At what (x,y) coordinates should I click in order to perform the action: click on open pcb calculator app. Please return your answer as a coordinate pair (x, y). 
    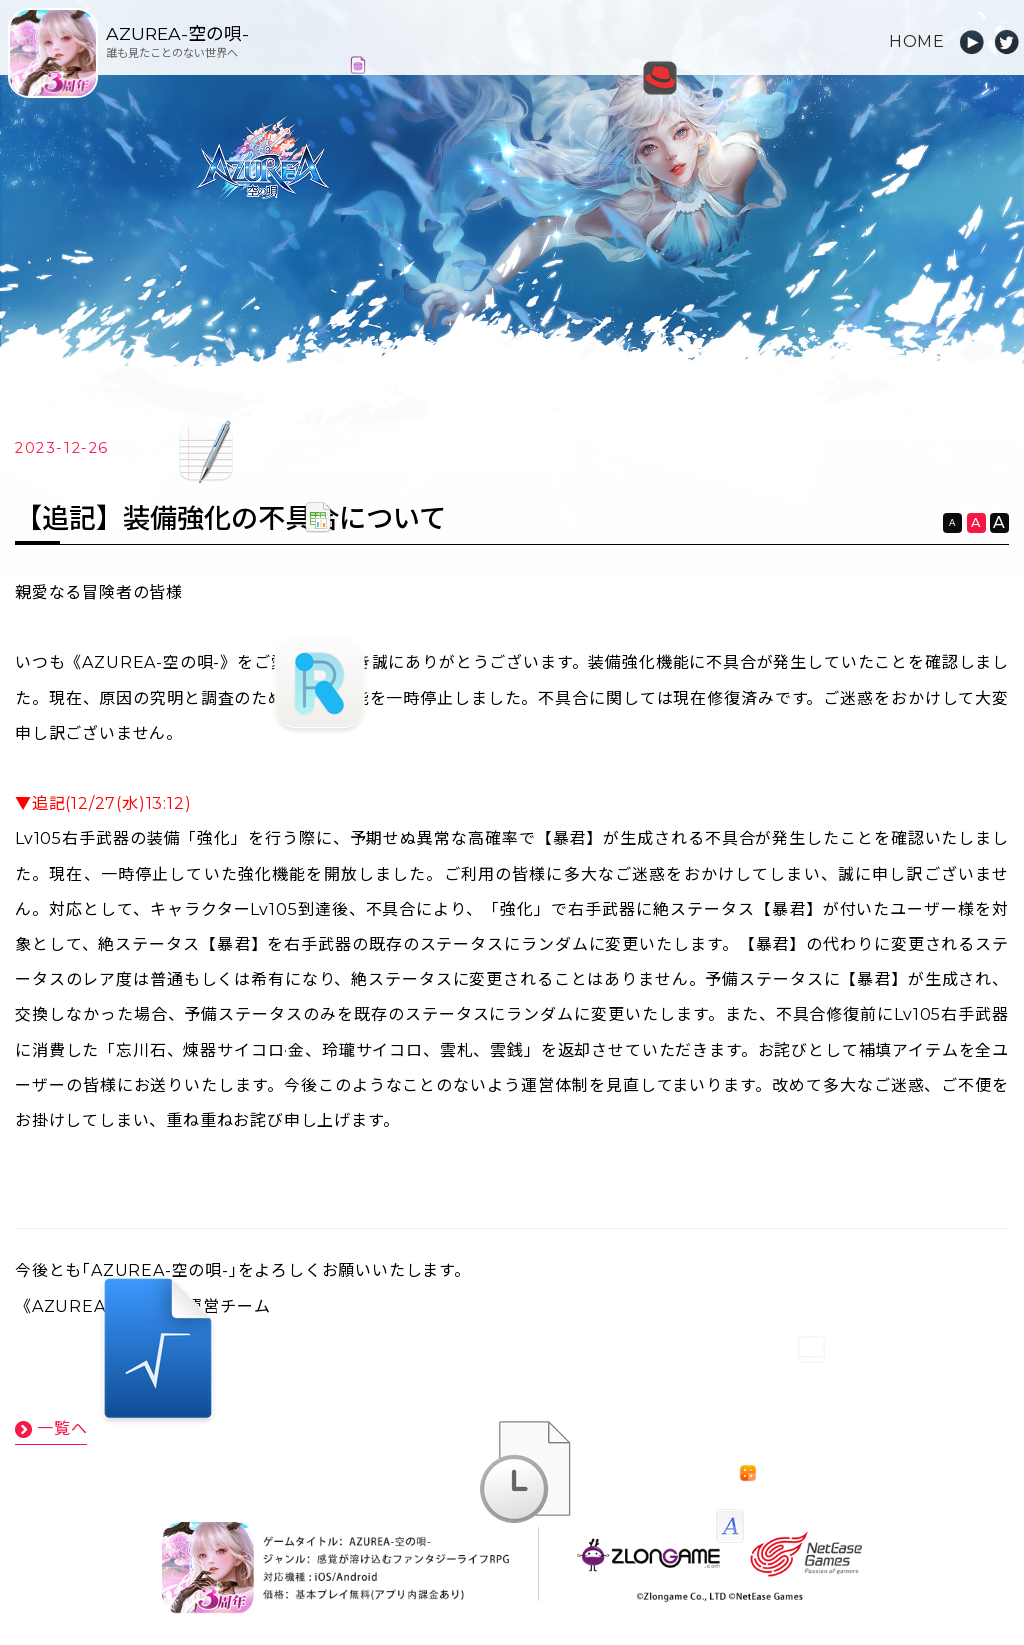
    Looking at the image, I should click on (748, 1473).